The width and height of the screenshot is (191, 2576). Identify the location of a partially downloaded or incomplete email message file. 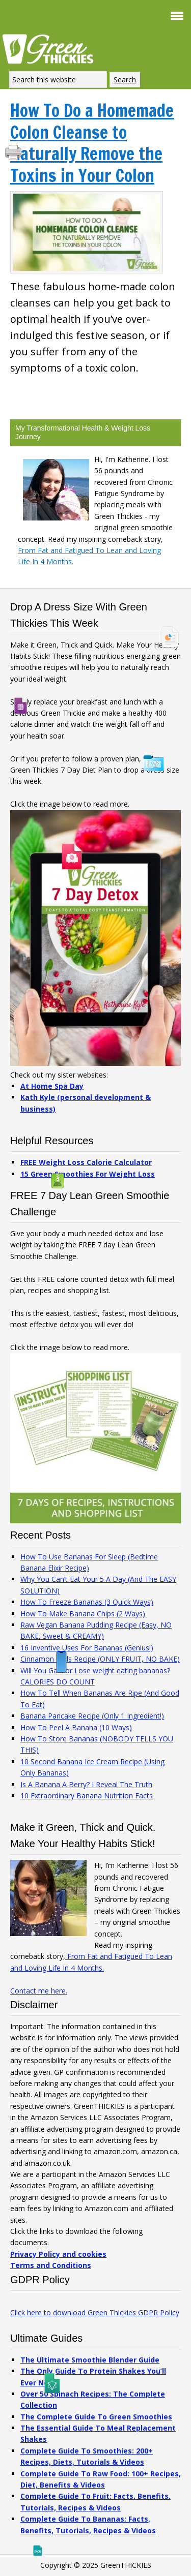
(72, 857).